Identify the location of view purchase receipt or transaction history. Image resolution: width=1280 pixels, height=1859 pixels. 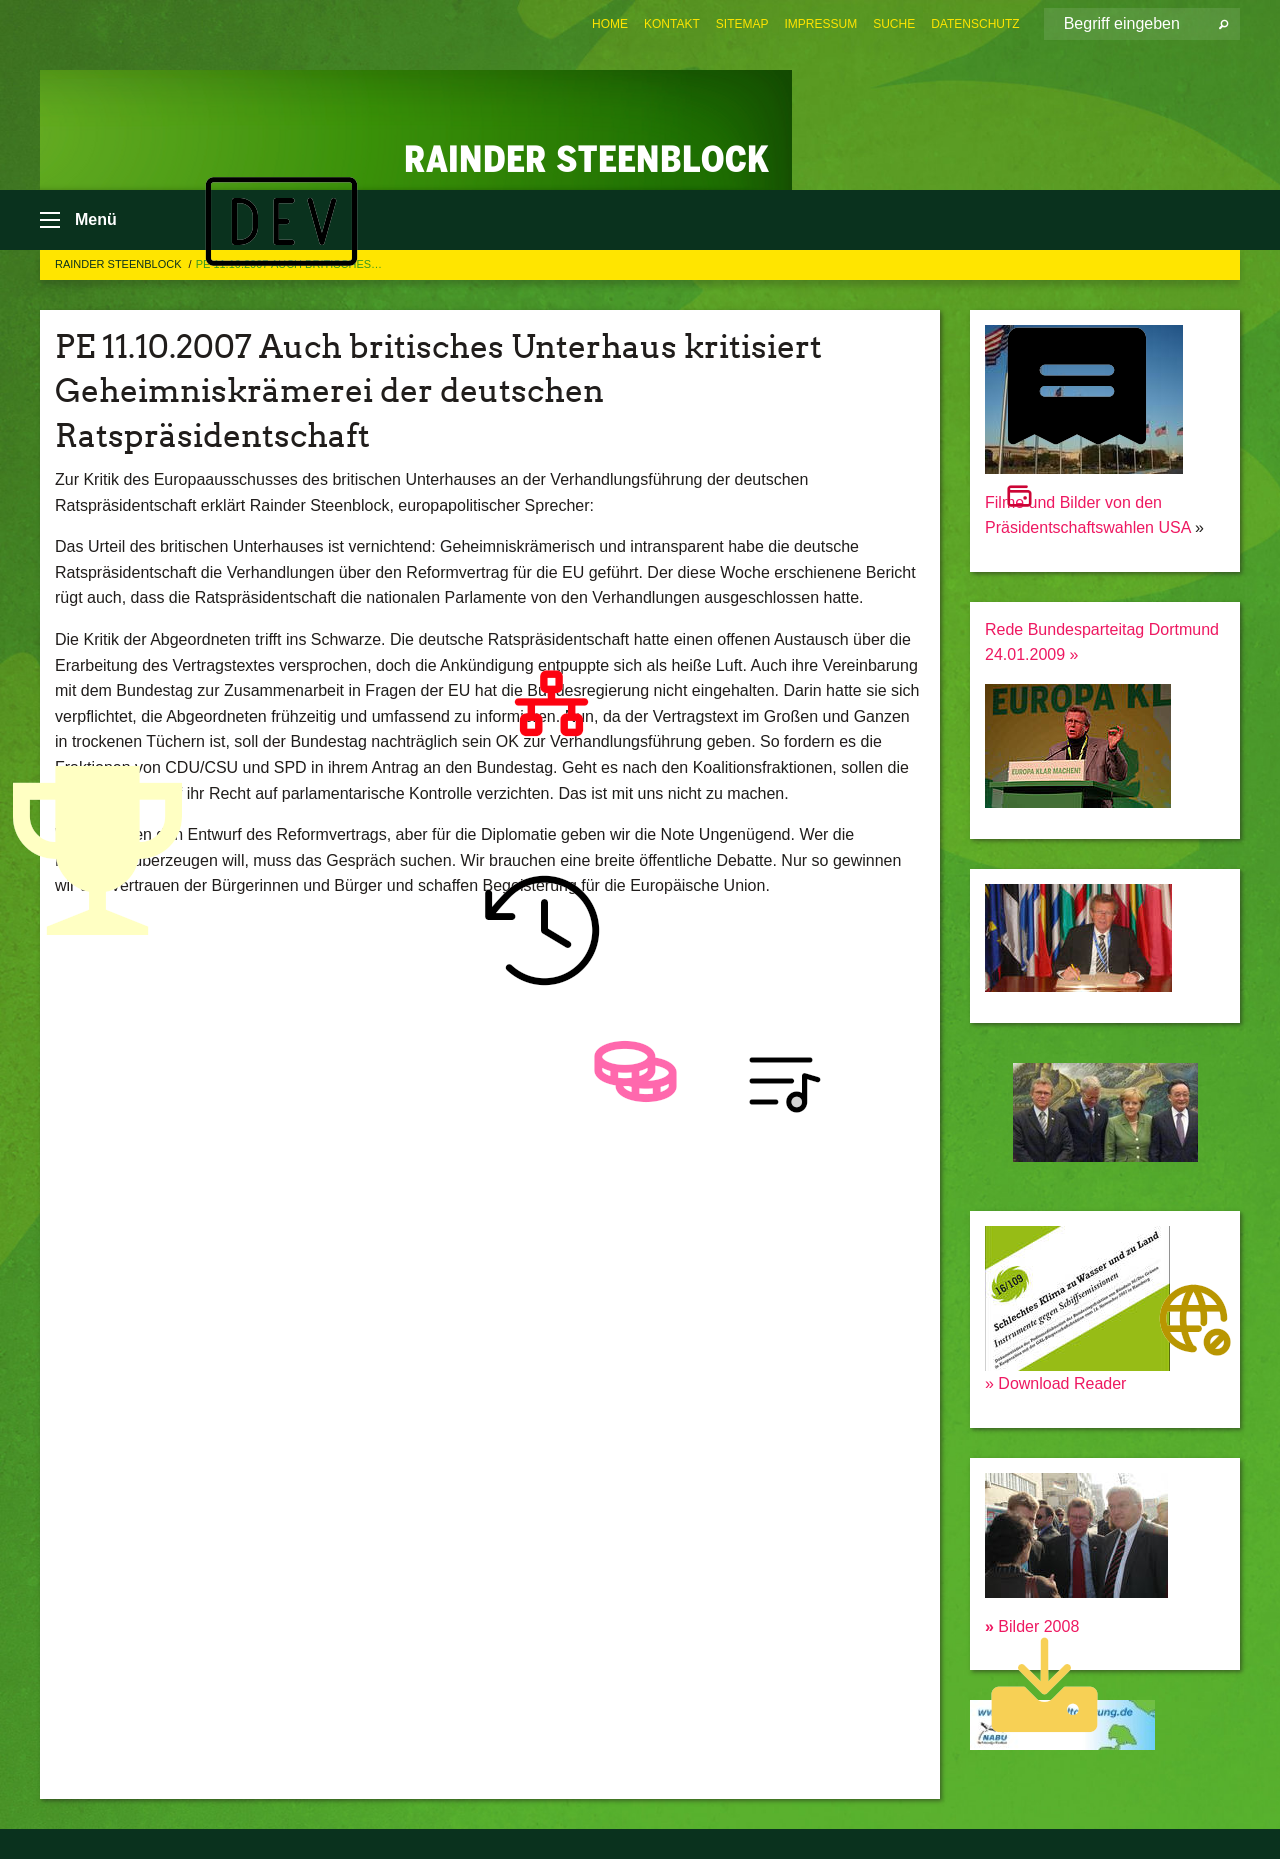
(1077, 386).